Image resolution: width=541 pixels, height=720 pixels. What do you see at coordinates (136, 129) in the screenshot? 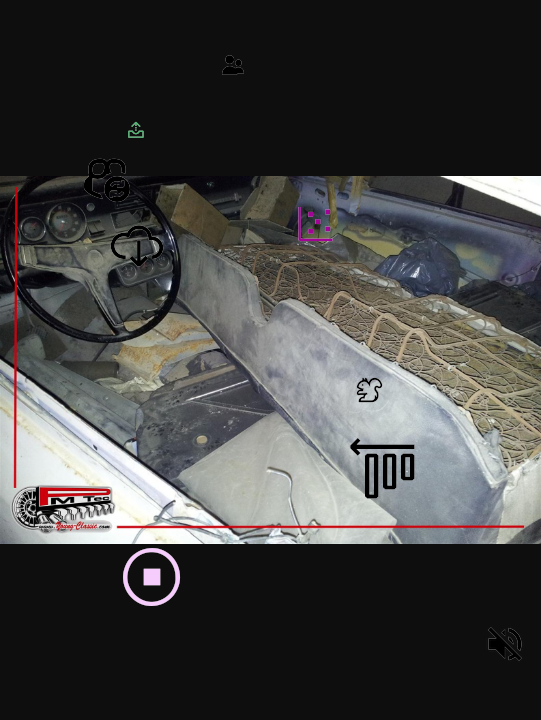
I see `apply stashed changes to your working branch` at bounding box center [136, 129].